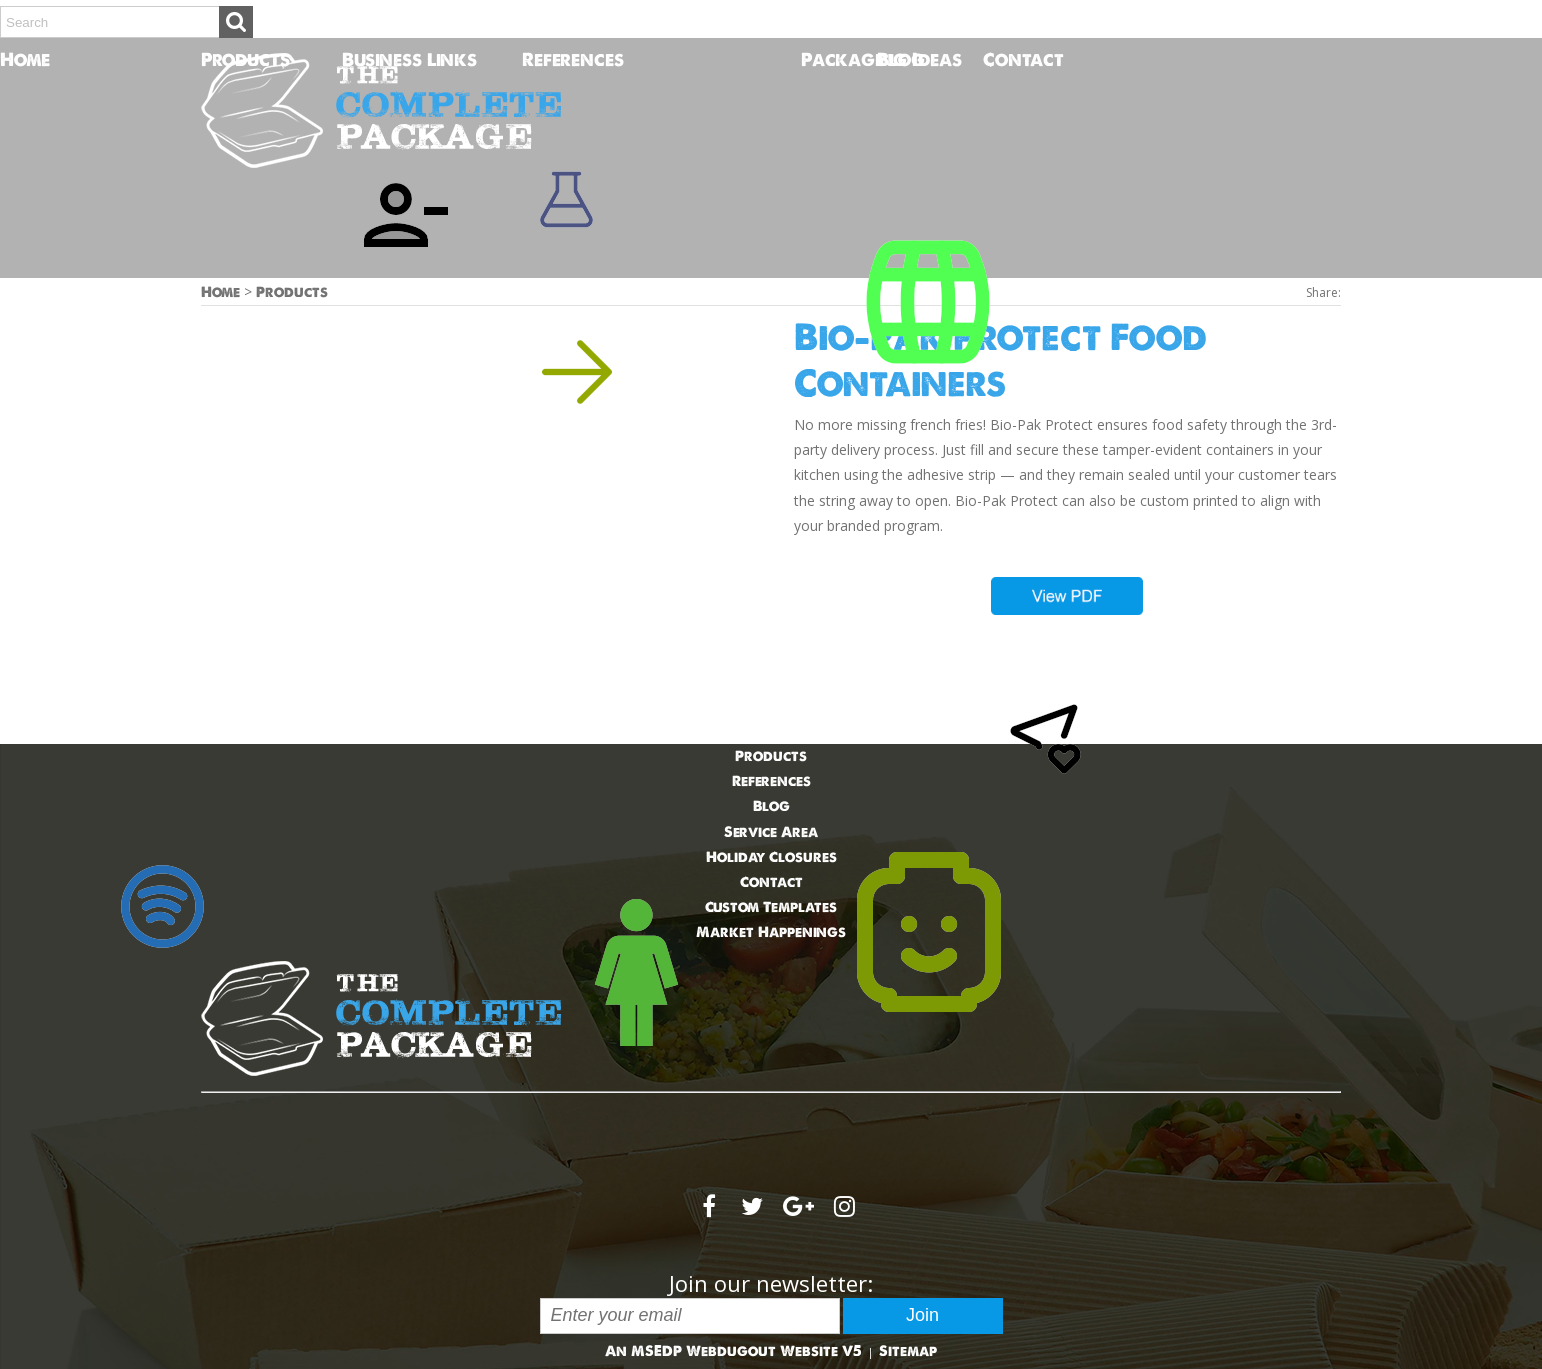  What do you see at coordinates (162, 906) in the screenshot?
I see `open Spotify` at bounding box center [162, 906].